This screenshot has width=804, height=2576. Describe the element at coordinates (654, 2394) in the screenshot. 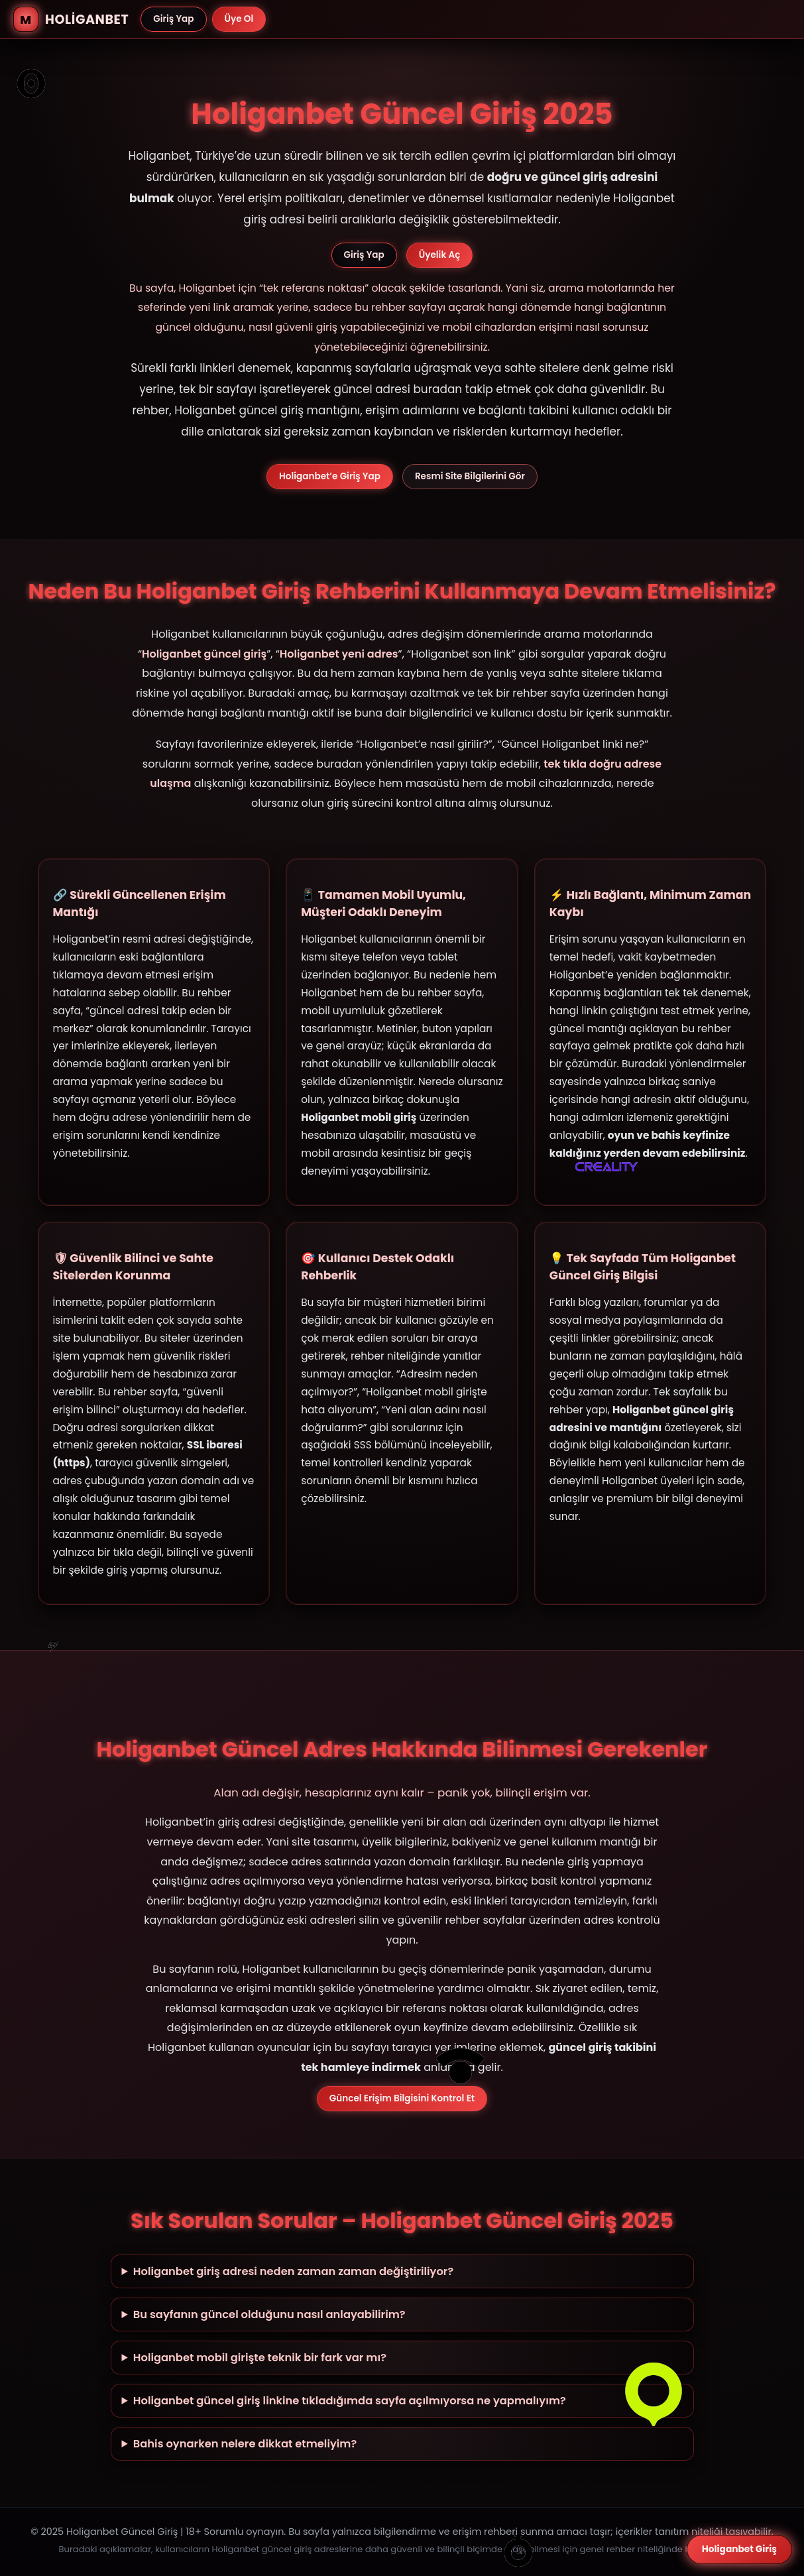

I see `open OsmAnd navigation app` at that location.